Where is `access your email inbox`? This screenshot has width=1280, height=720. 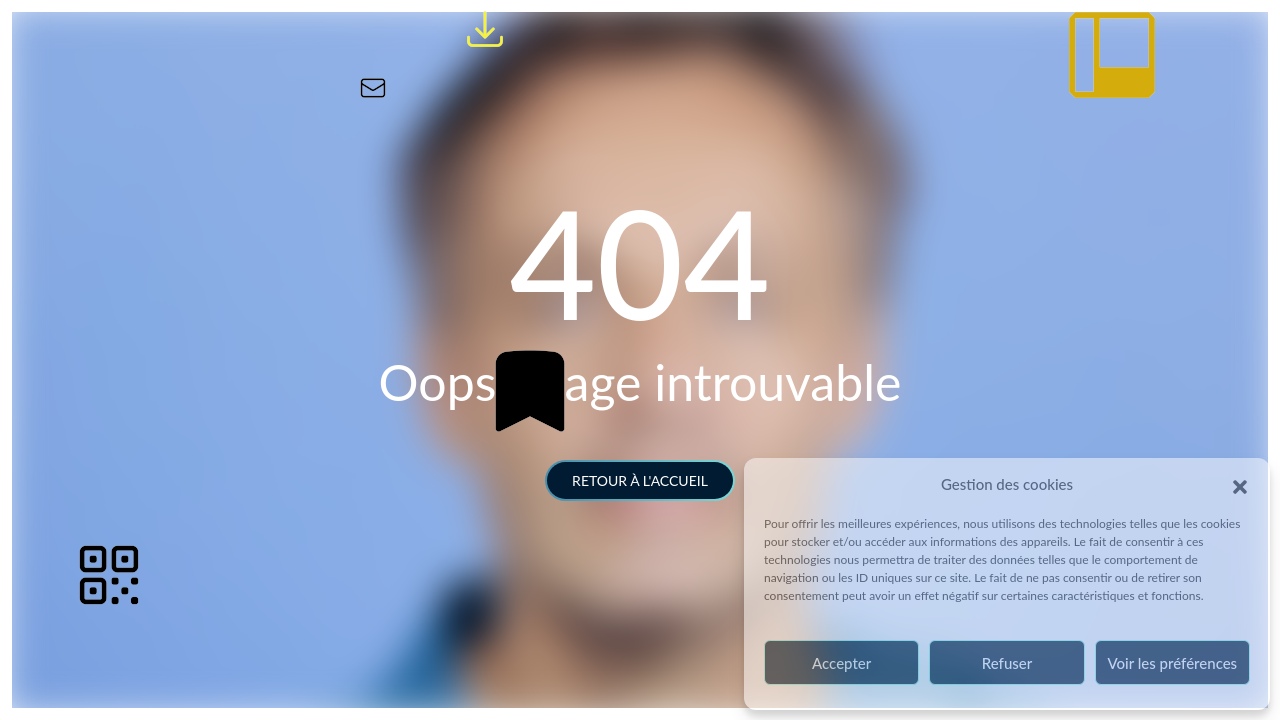
access your email inbox is located at coordinates (373, 88).